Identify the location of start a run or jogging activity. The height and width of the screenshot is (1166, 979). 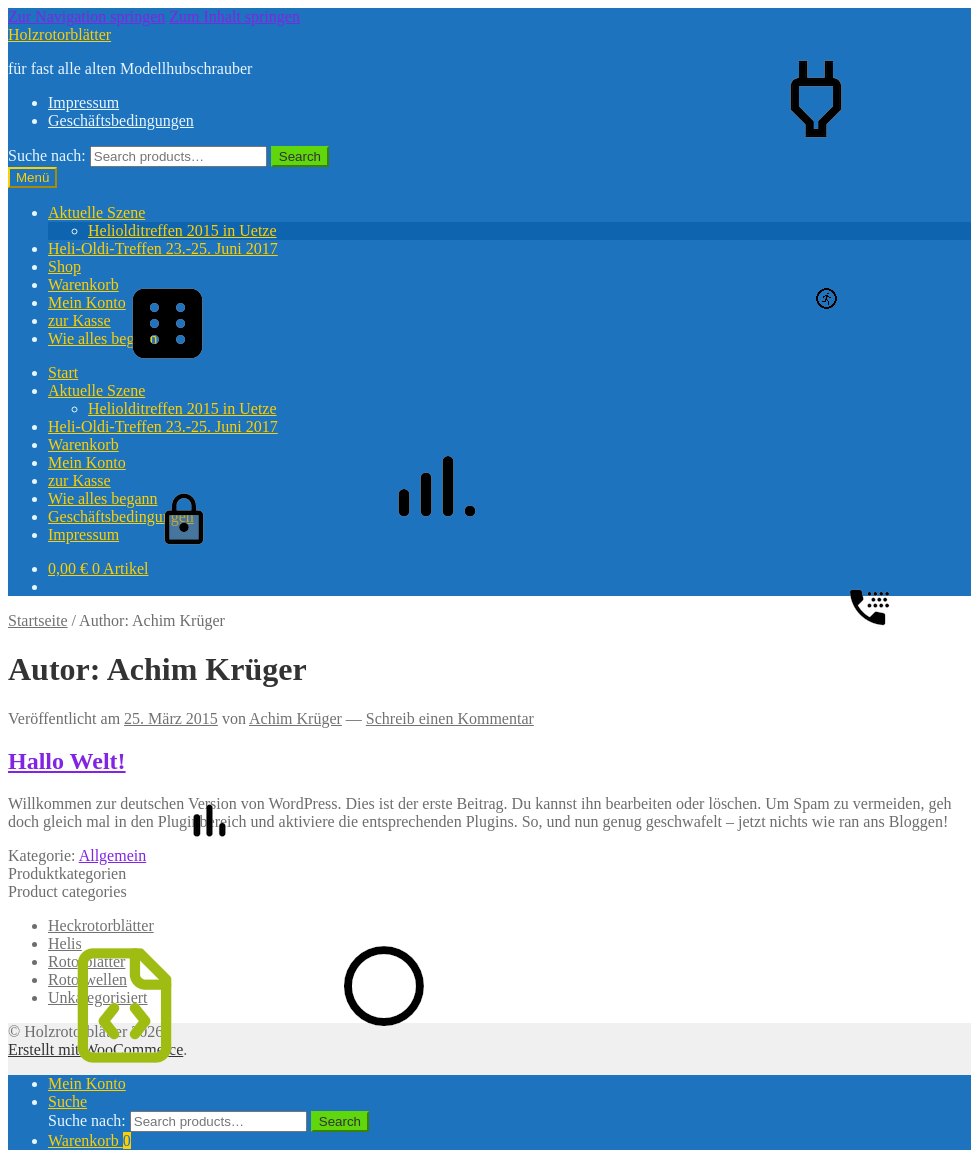
(826, 298).